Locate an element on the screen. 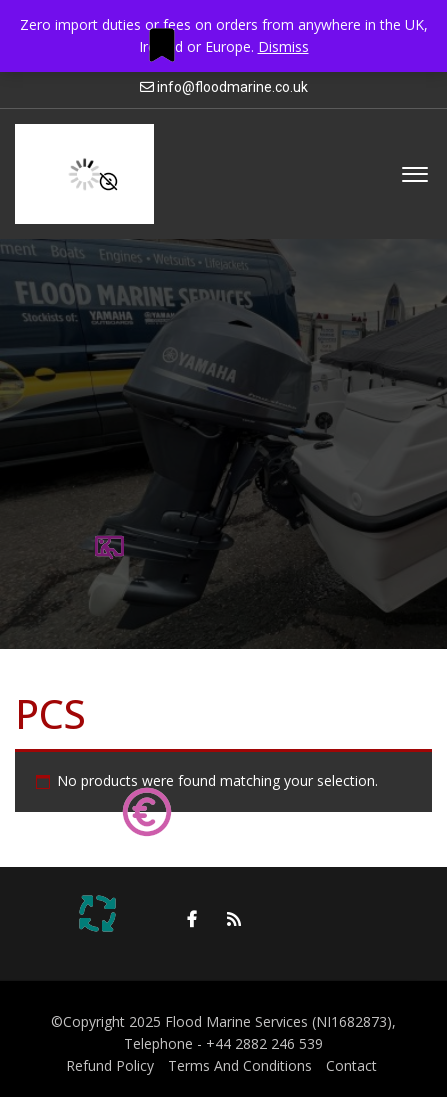 The width and height of the screenshot is (447, 1097). save this item for later is located at coordinates (162, 45).